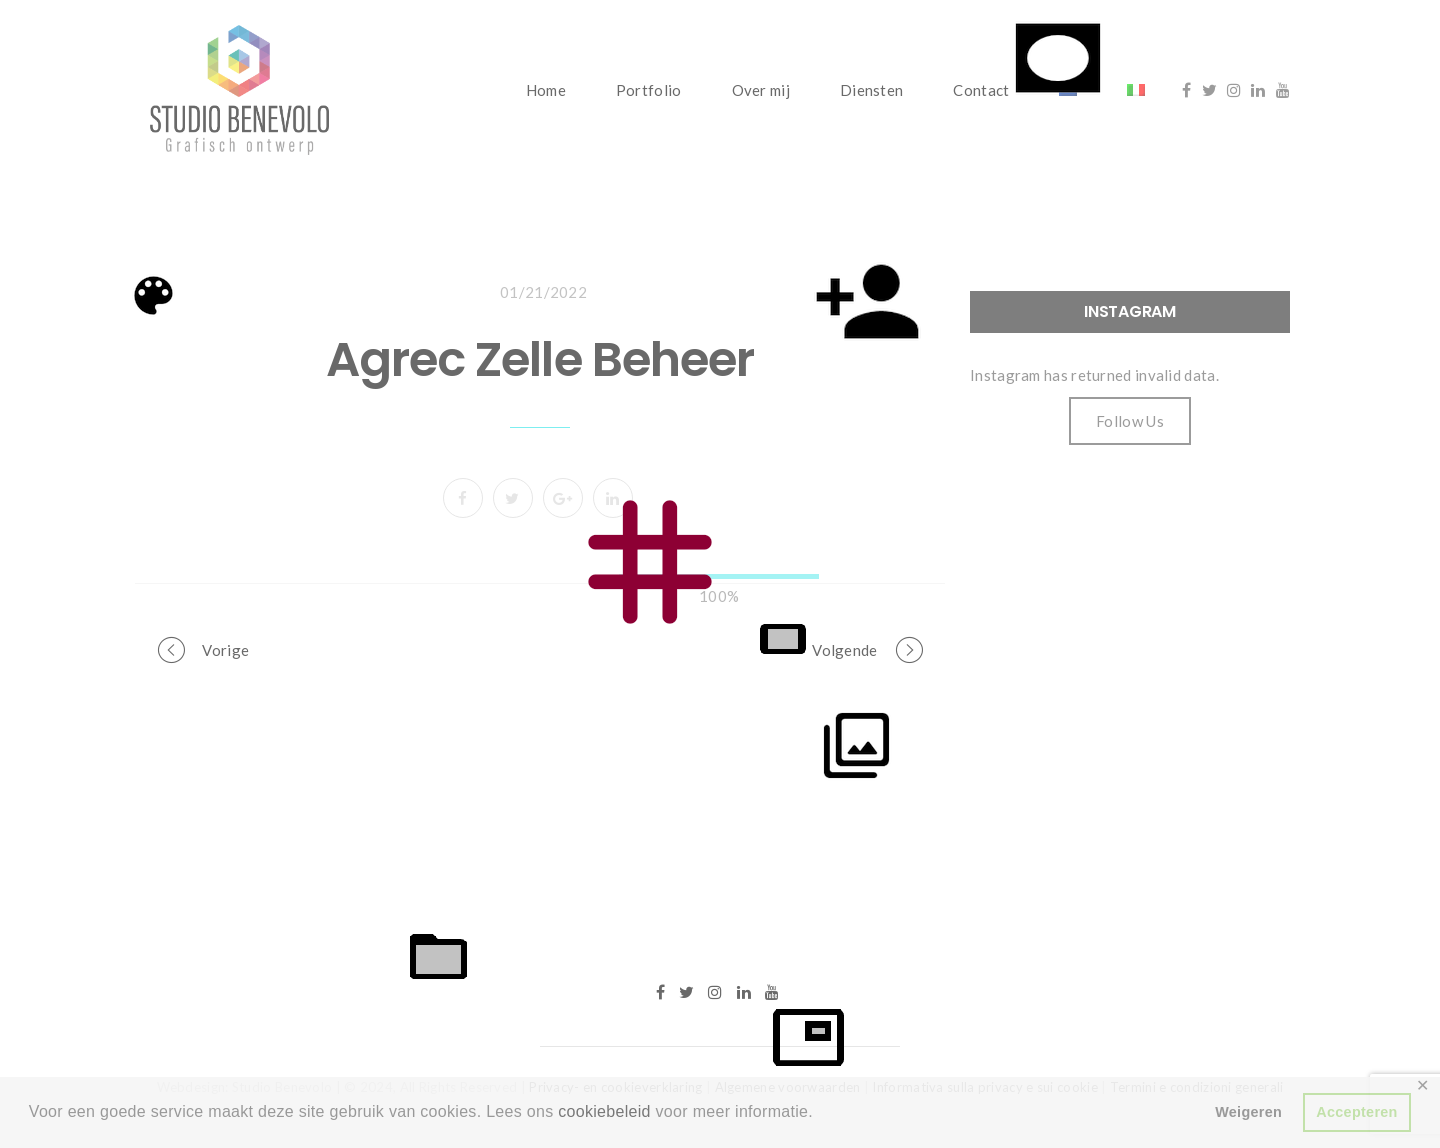 The height and width of the screenshot is (1148, 1440). Describe the element at coordinates (808, 1037) in the screenshot. I see `enable picture-in-picture mode` at that location.